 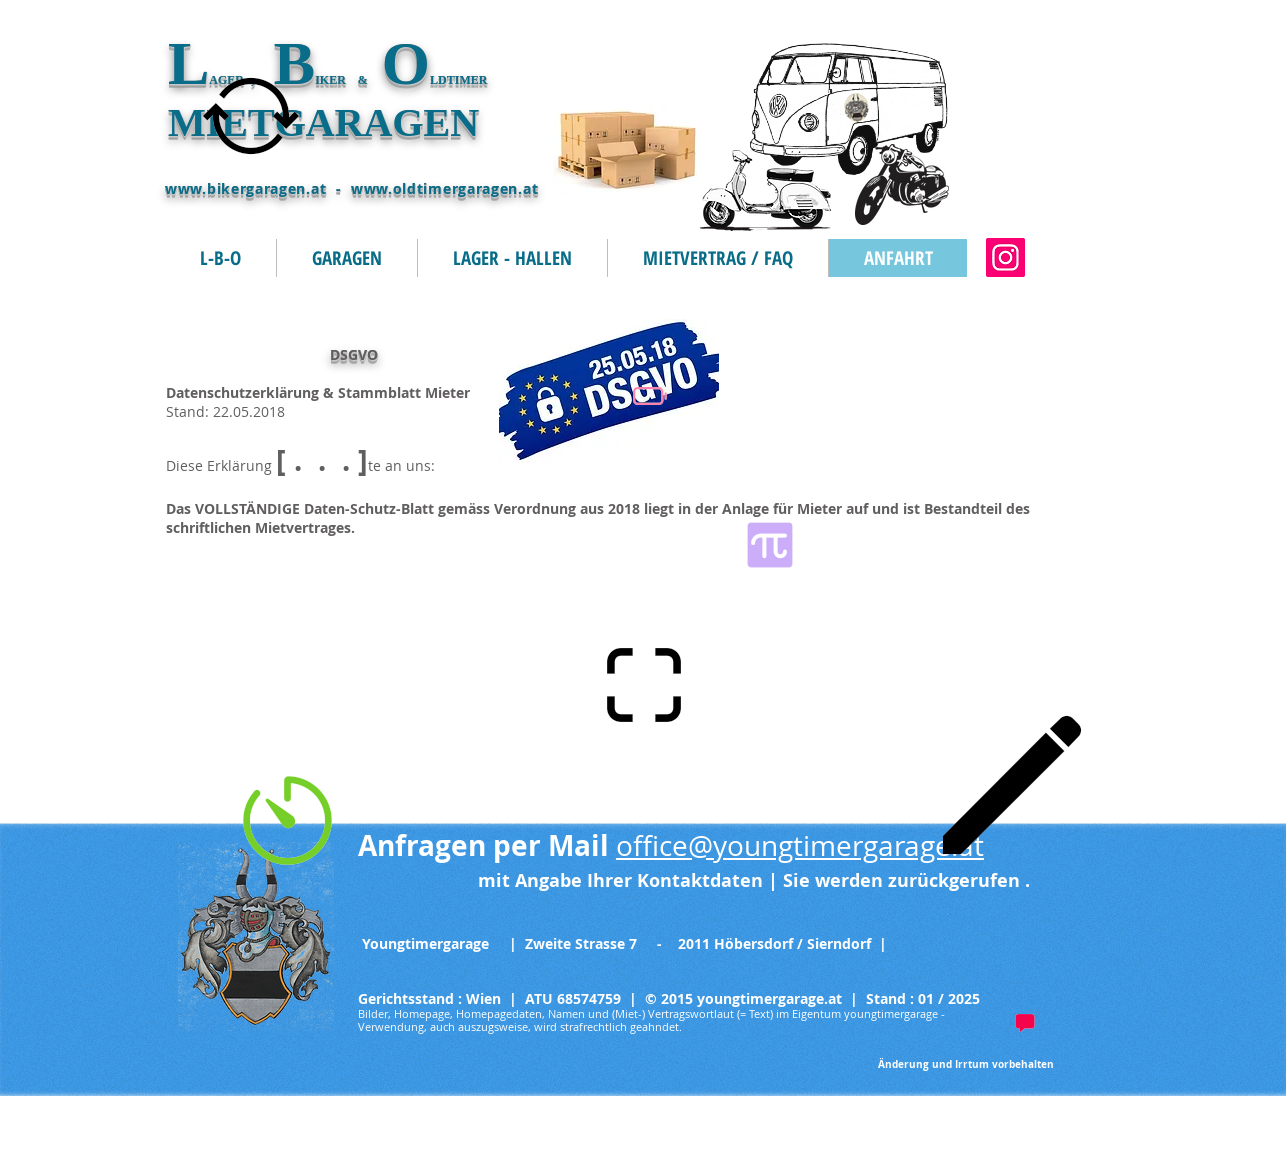 I want to click on indicates battery is completely drained, so click(x=650, y=396).